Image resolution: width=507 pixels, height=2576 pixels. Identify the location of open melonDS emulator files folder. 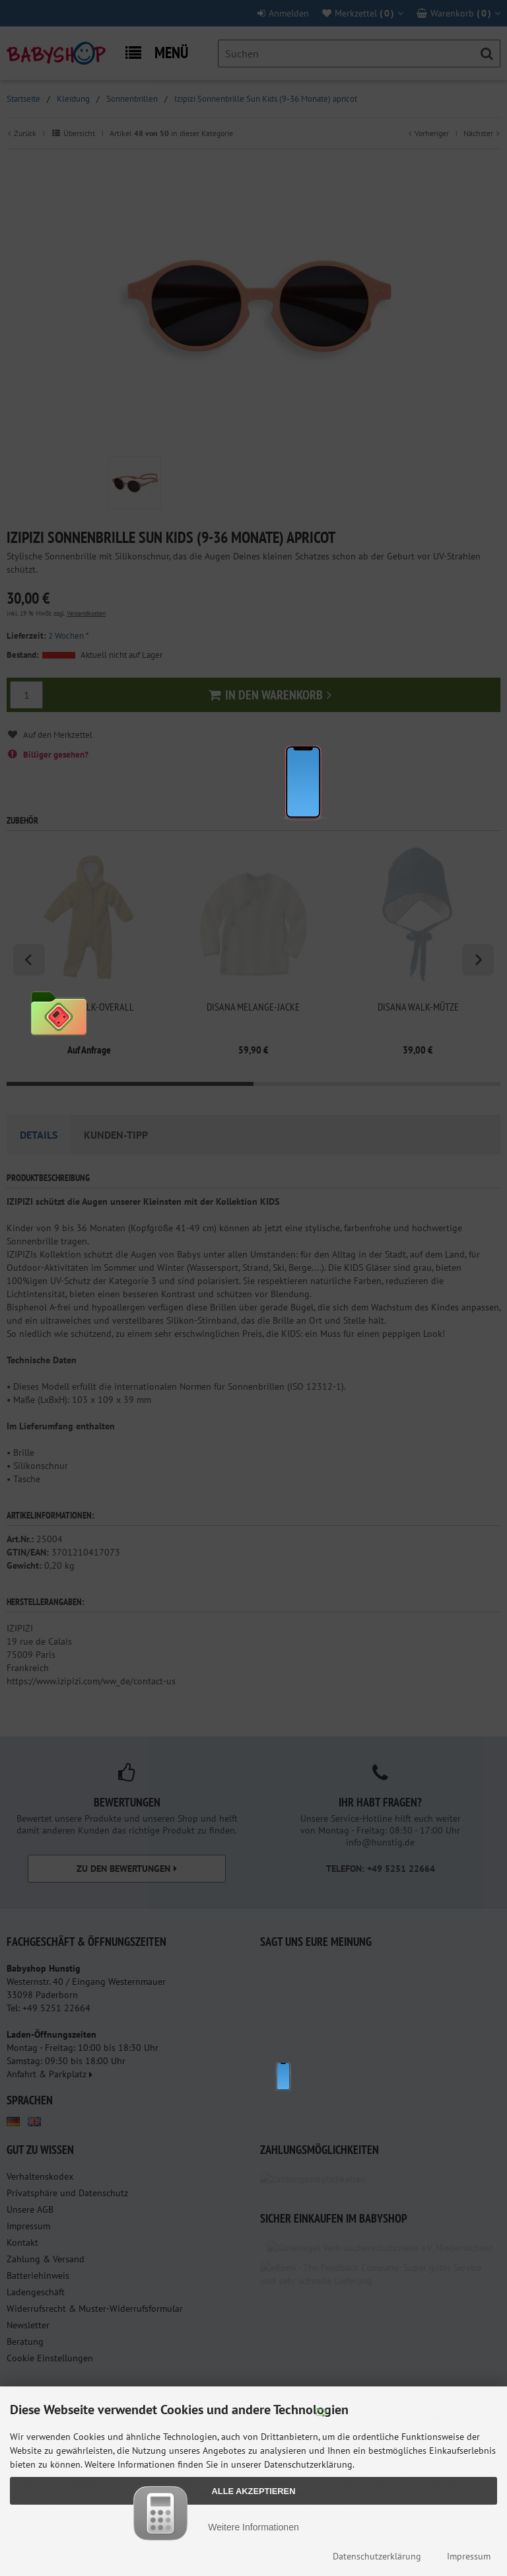
(58, 1015).